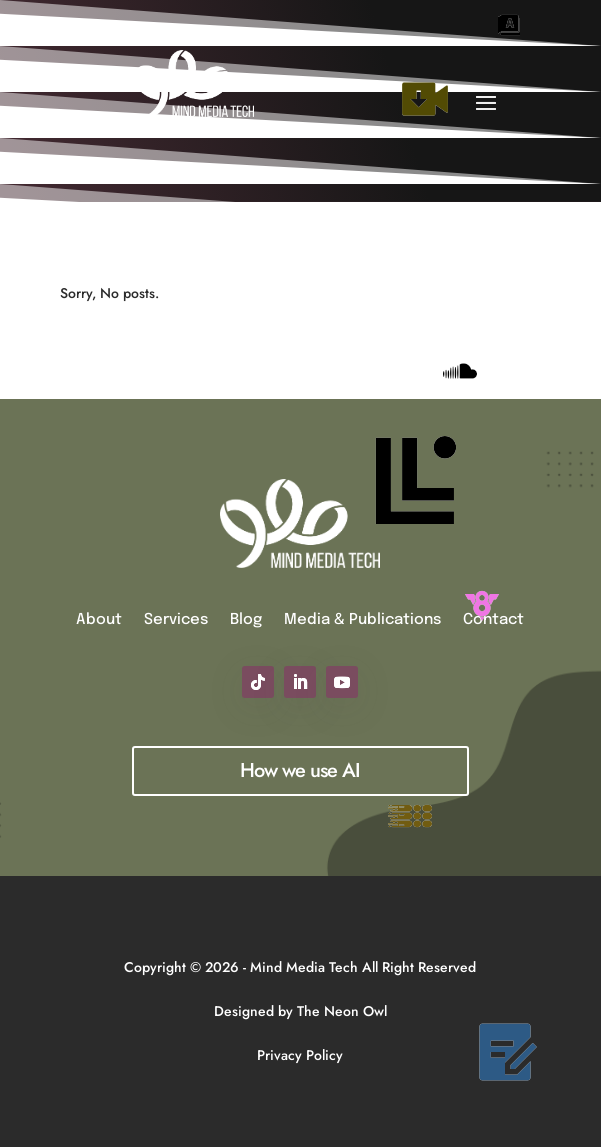  I want to click on linksys brand logo, so click(416, 480).